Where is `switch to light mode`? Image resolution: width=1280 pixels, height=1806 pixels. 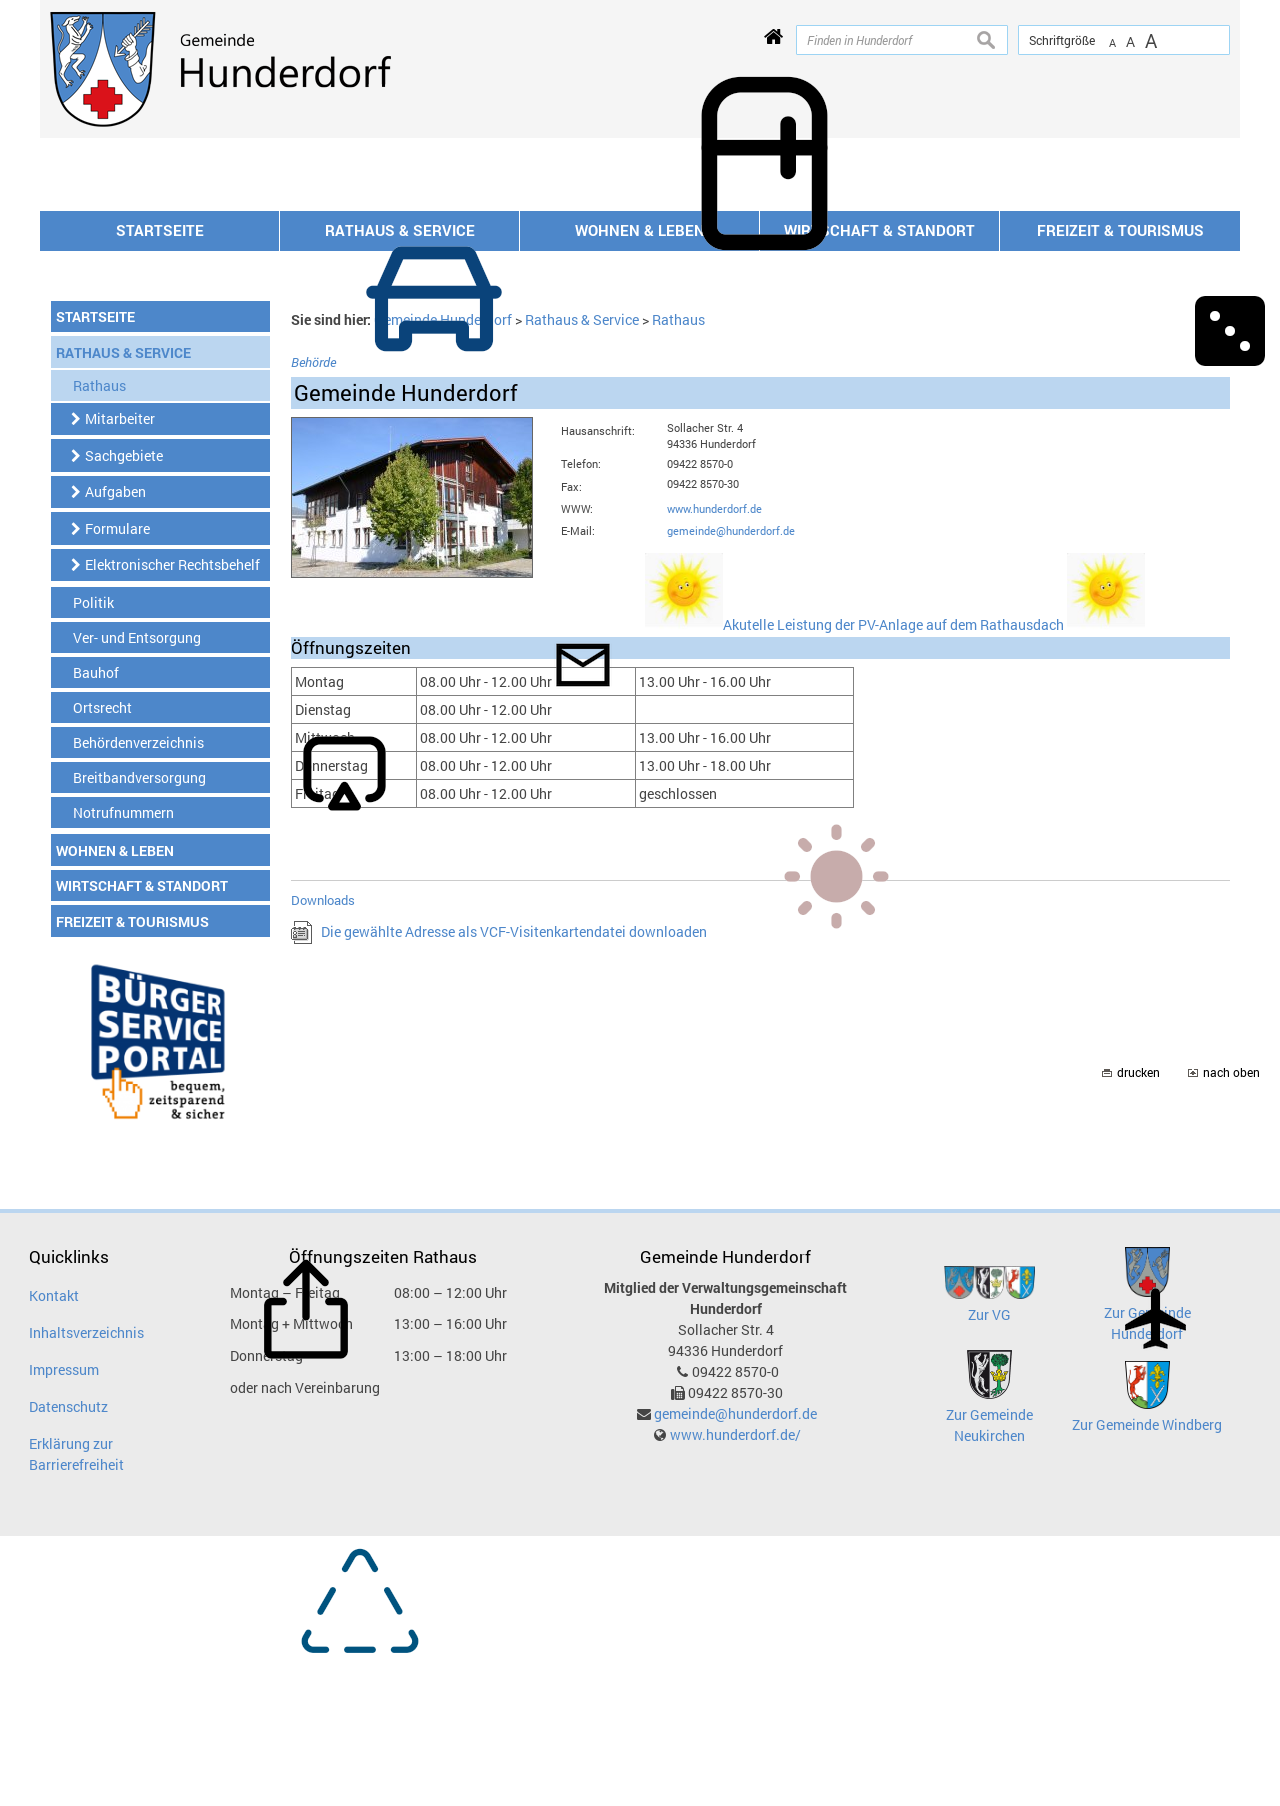 switch to light mode is located at coordinates (836, 876).